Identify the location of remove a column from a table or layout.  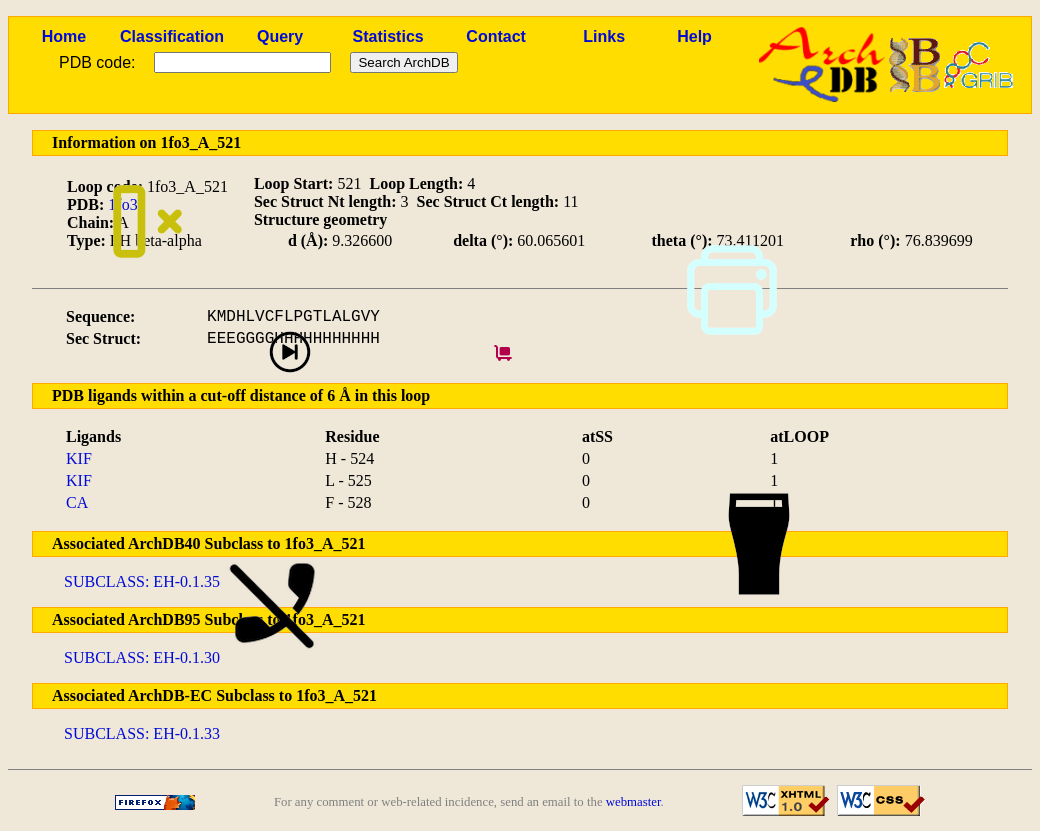
(145, 221).